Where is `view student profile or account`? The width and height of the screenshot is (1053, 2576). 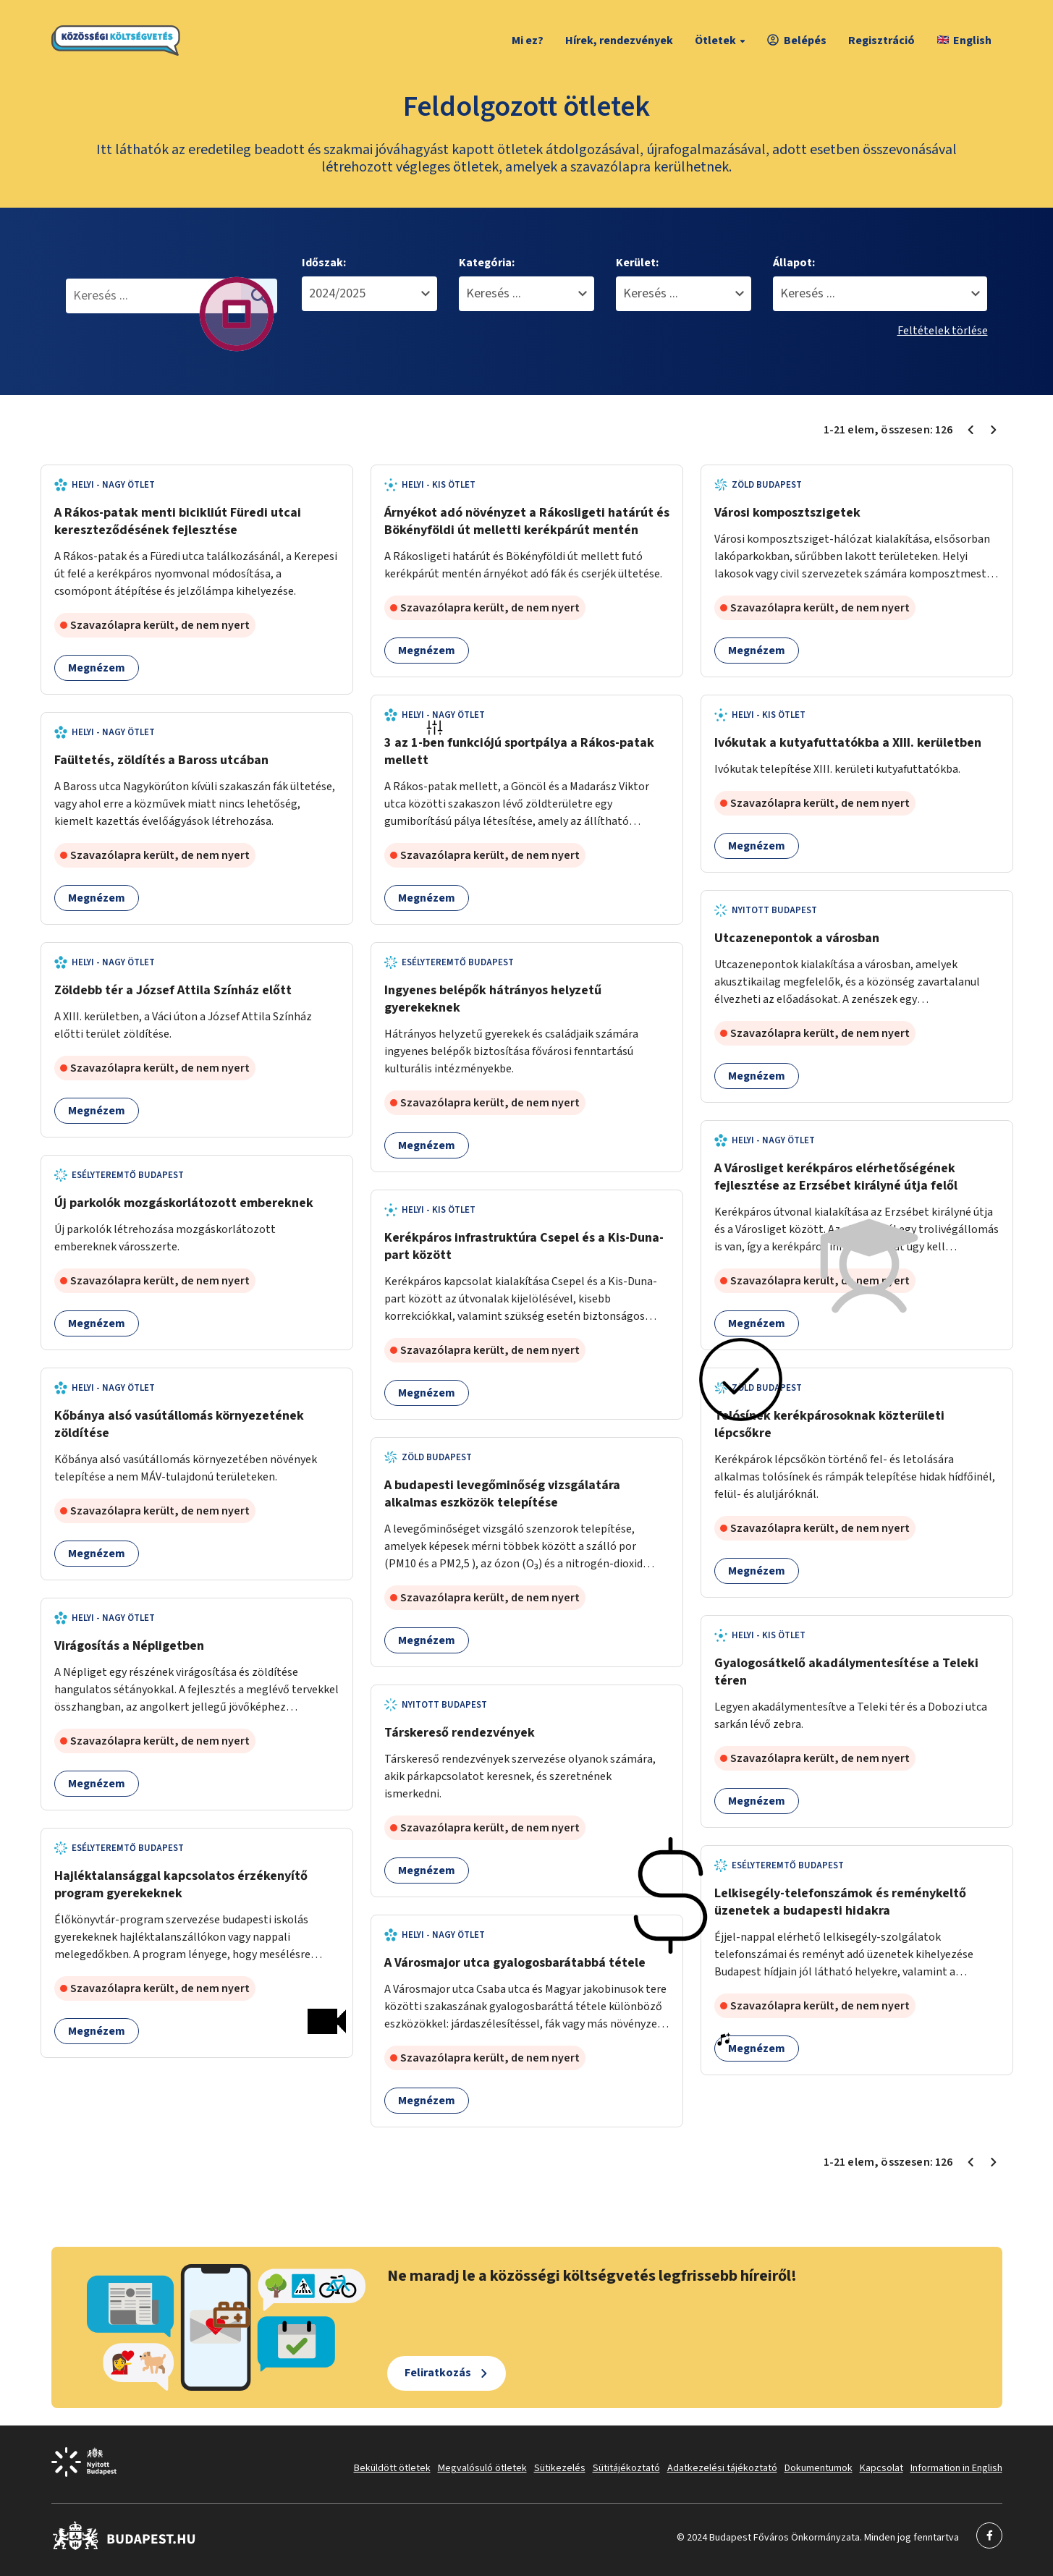
view student profile or account is located at coordinates (869, 1268).